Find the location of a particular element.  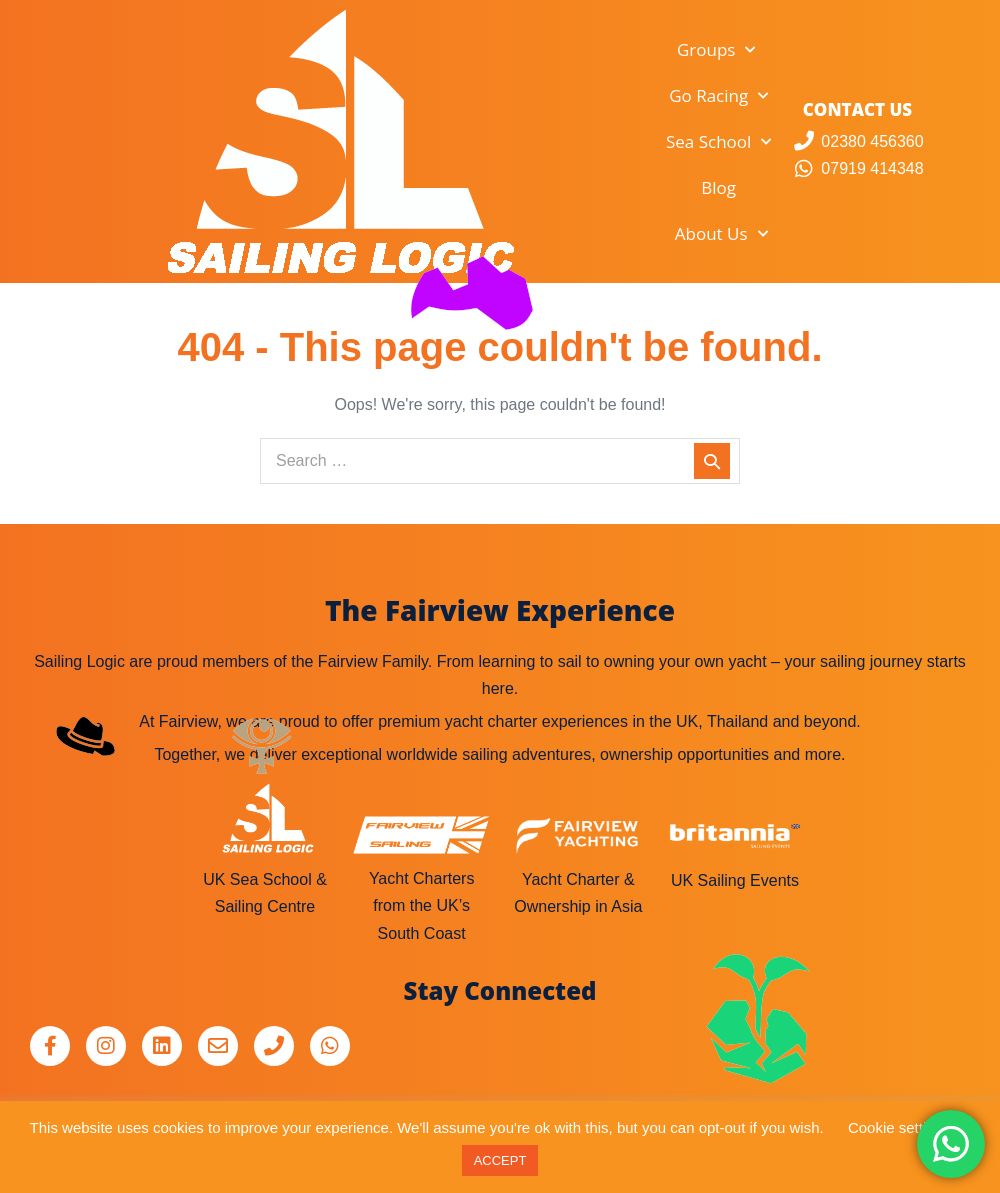

view templar or crusader faction details is located at coordinates (262, 743).